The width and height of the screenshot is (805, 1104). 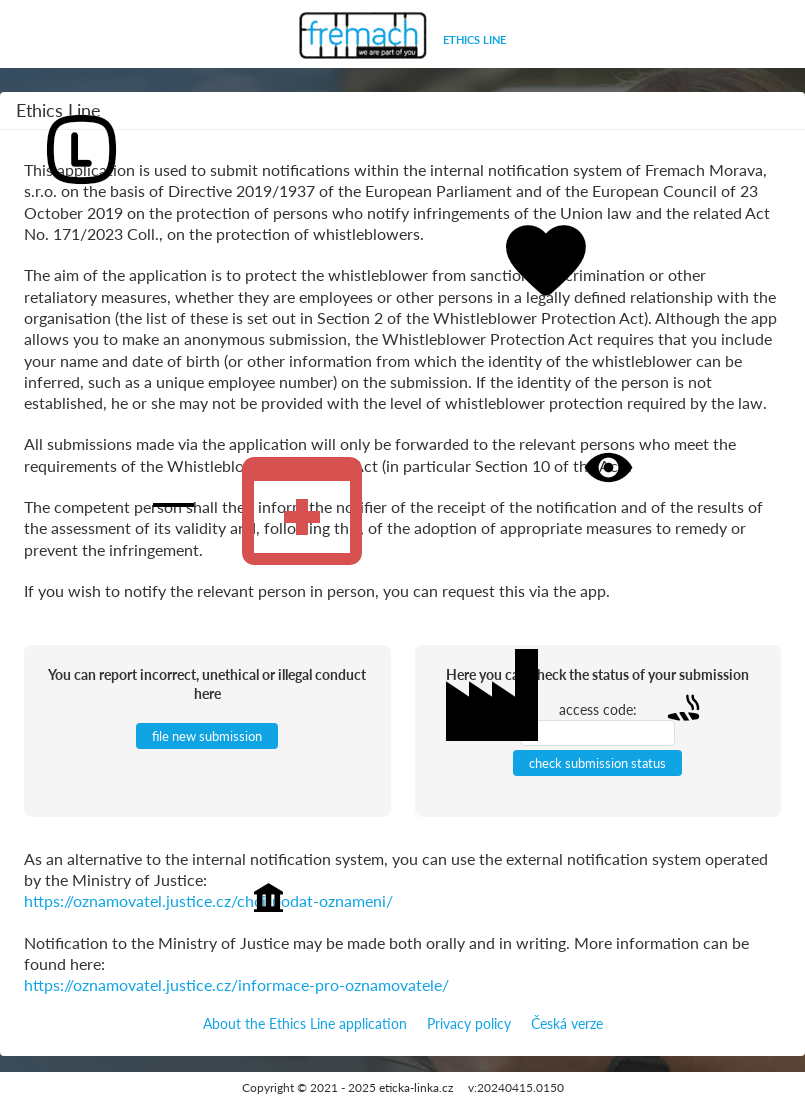 I want to click on indicates an item or category labeled "L", so click(x=81, y=149).